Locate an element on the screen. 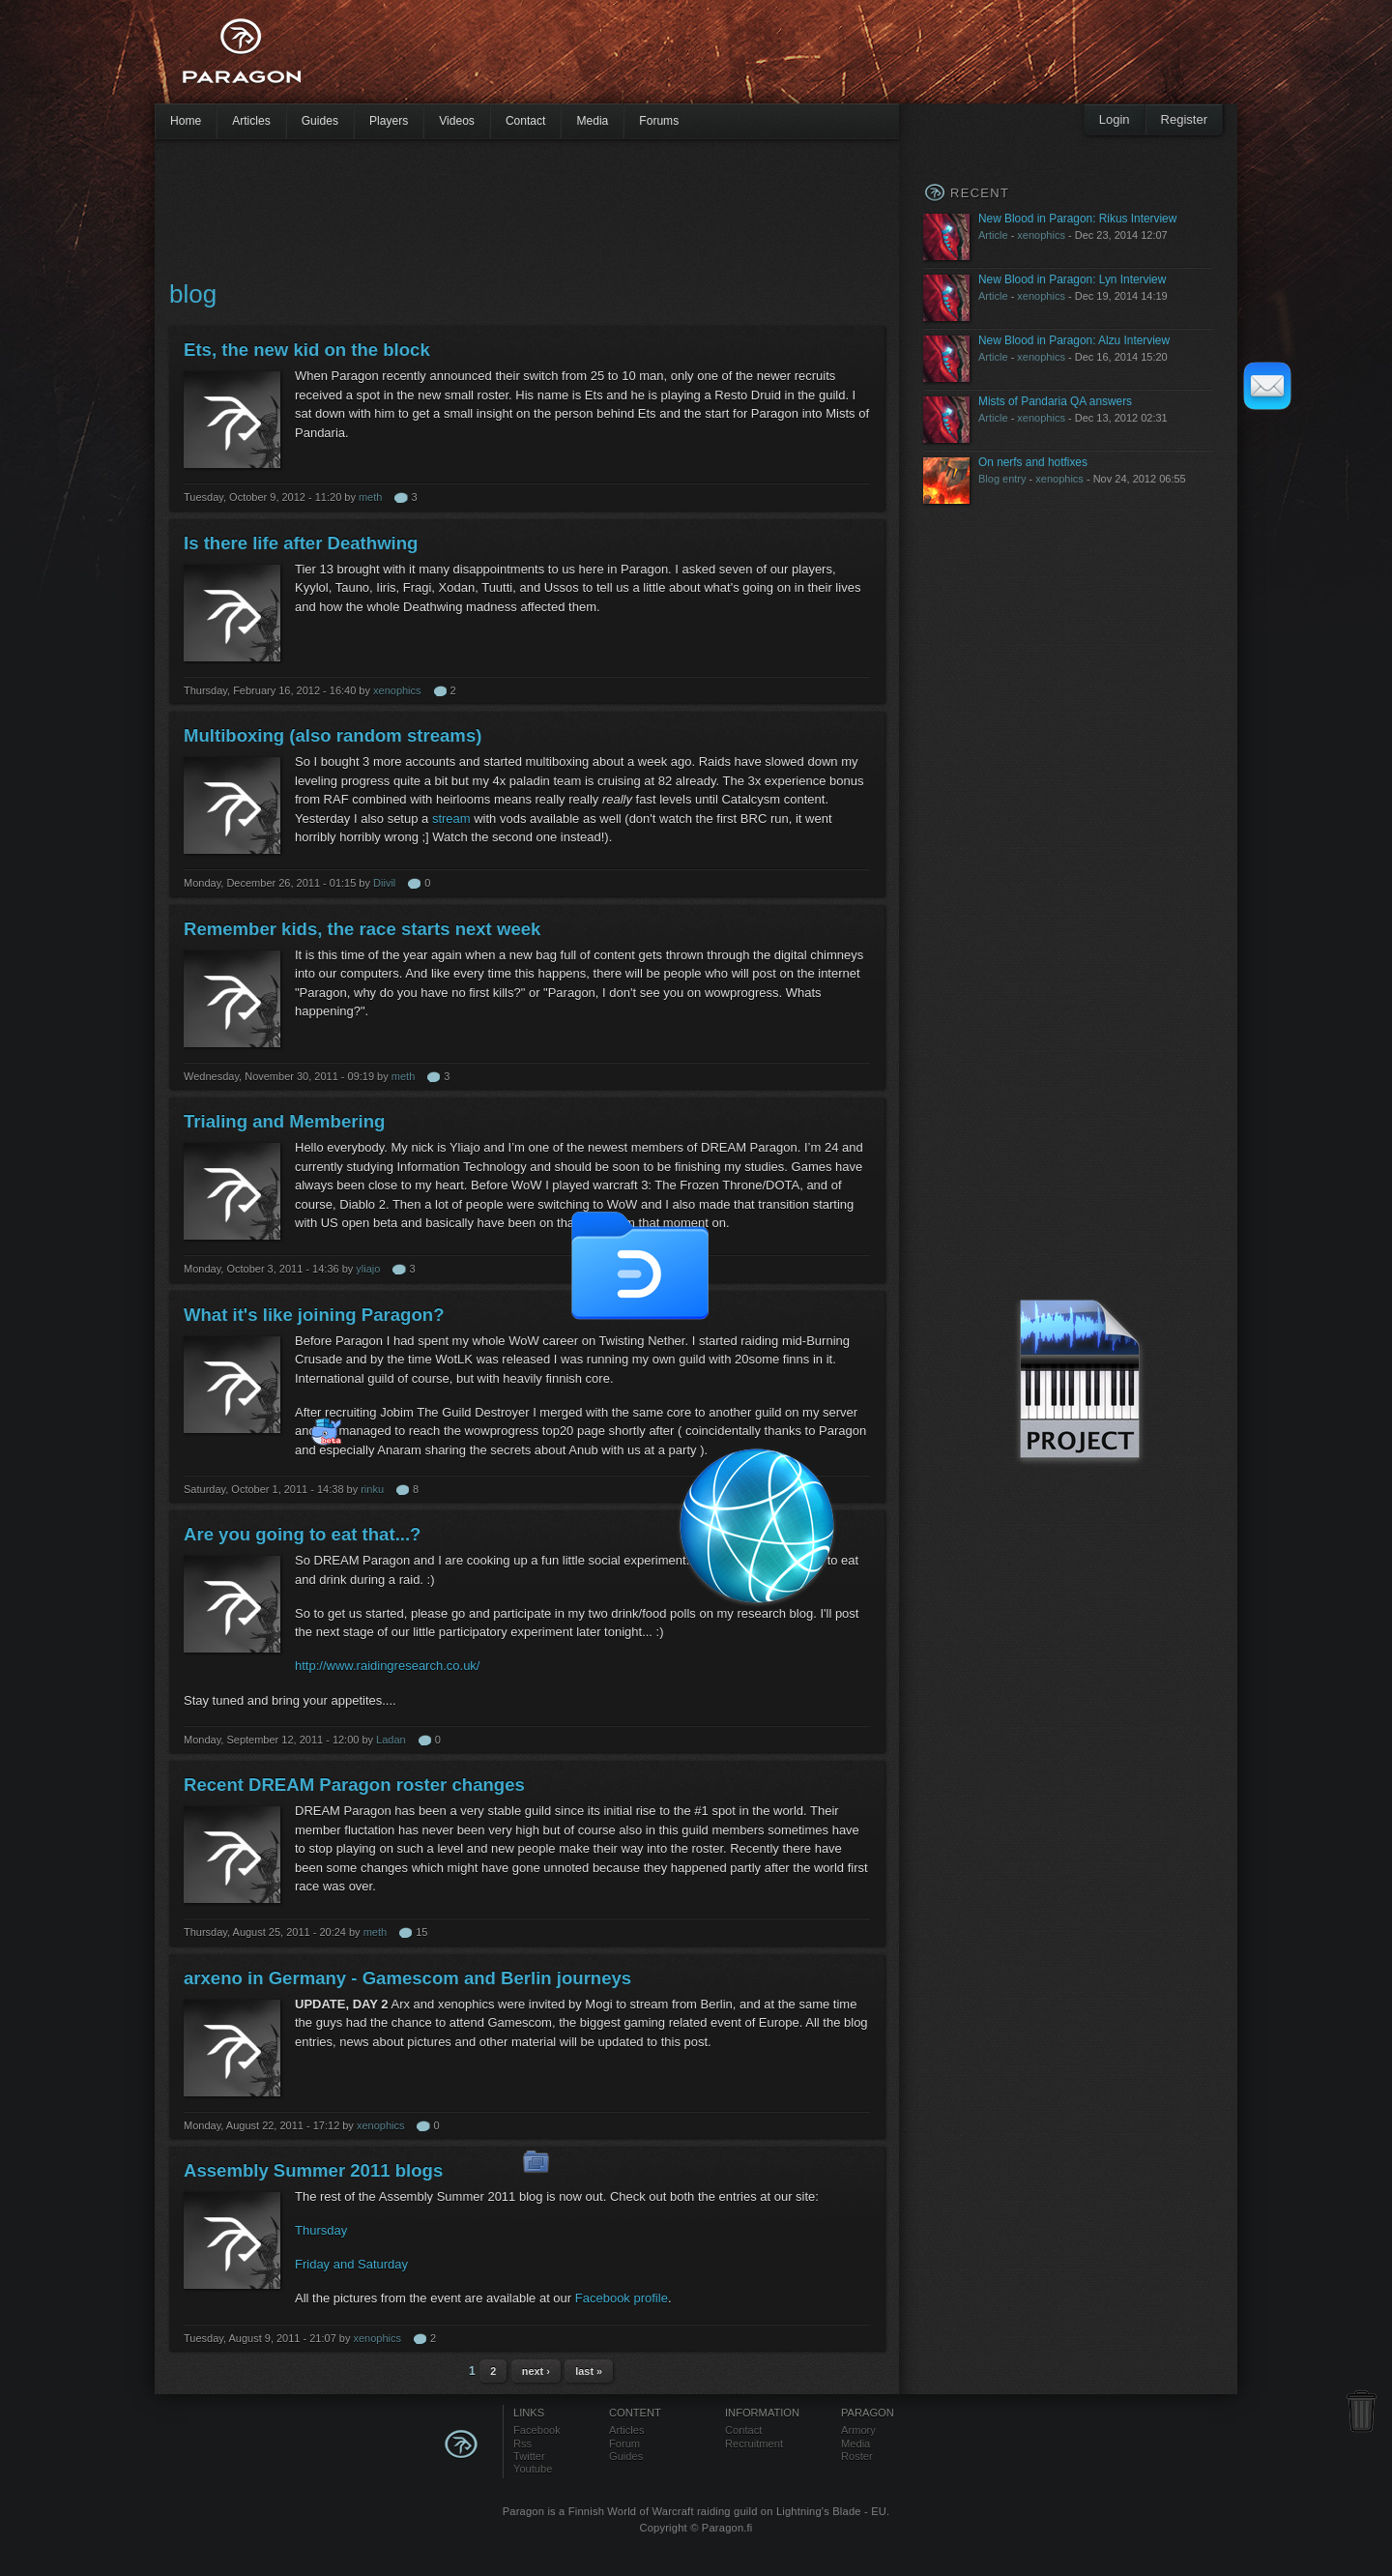 The image size is (1392, 2576). open a Logic Pro or GarageBand project file is located at coordinates (1080, 1383).